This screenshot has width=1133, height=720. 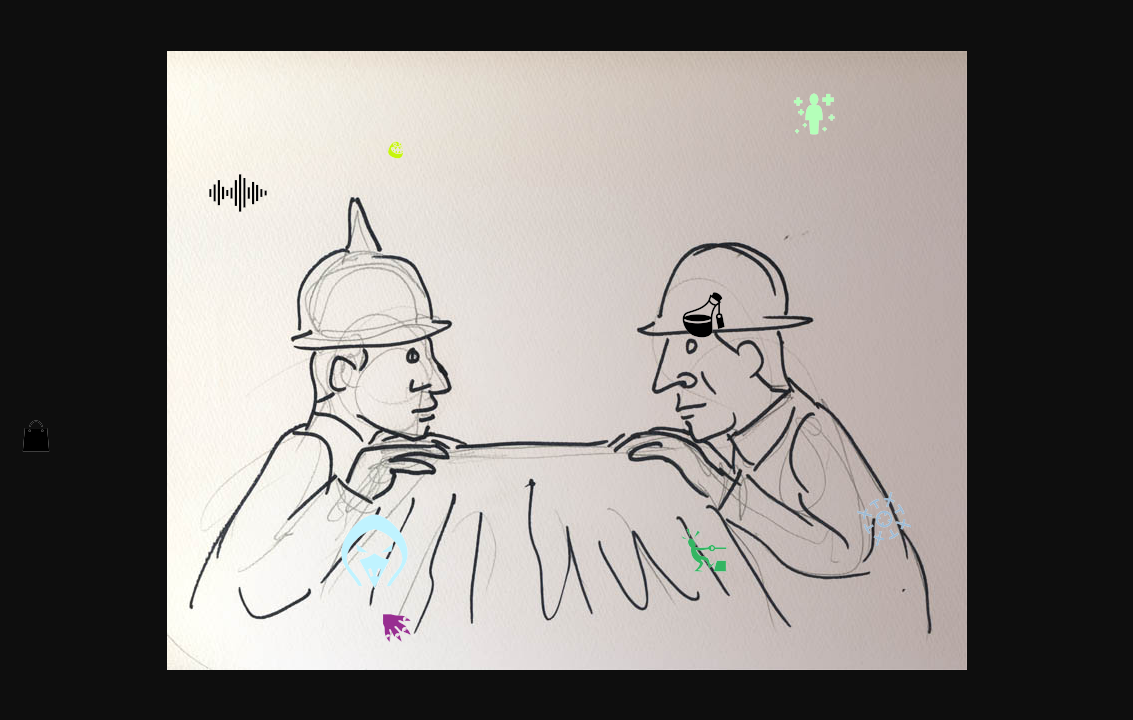 What do you see at coordinates (884, 519) in the screenshot?
I see `target or aim at a specific point` at bounding box center [884, 519].